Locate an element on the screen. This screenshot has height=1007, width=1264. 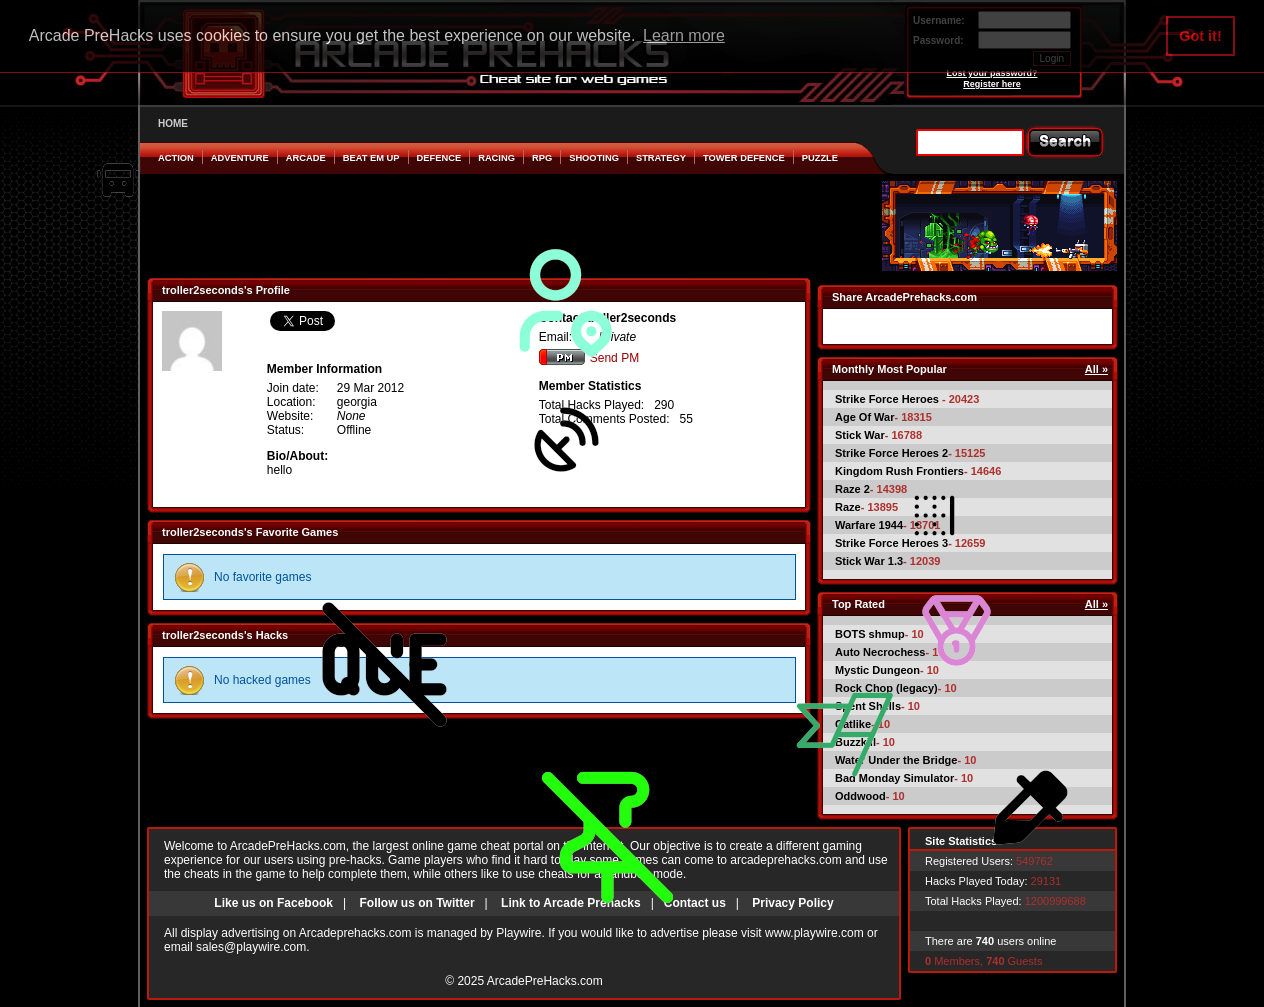
apply border to right edge of selection is located at coordinates (934, 515).